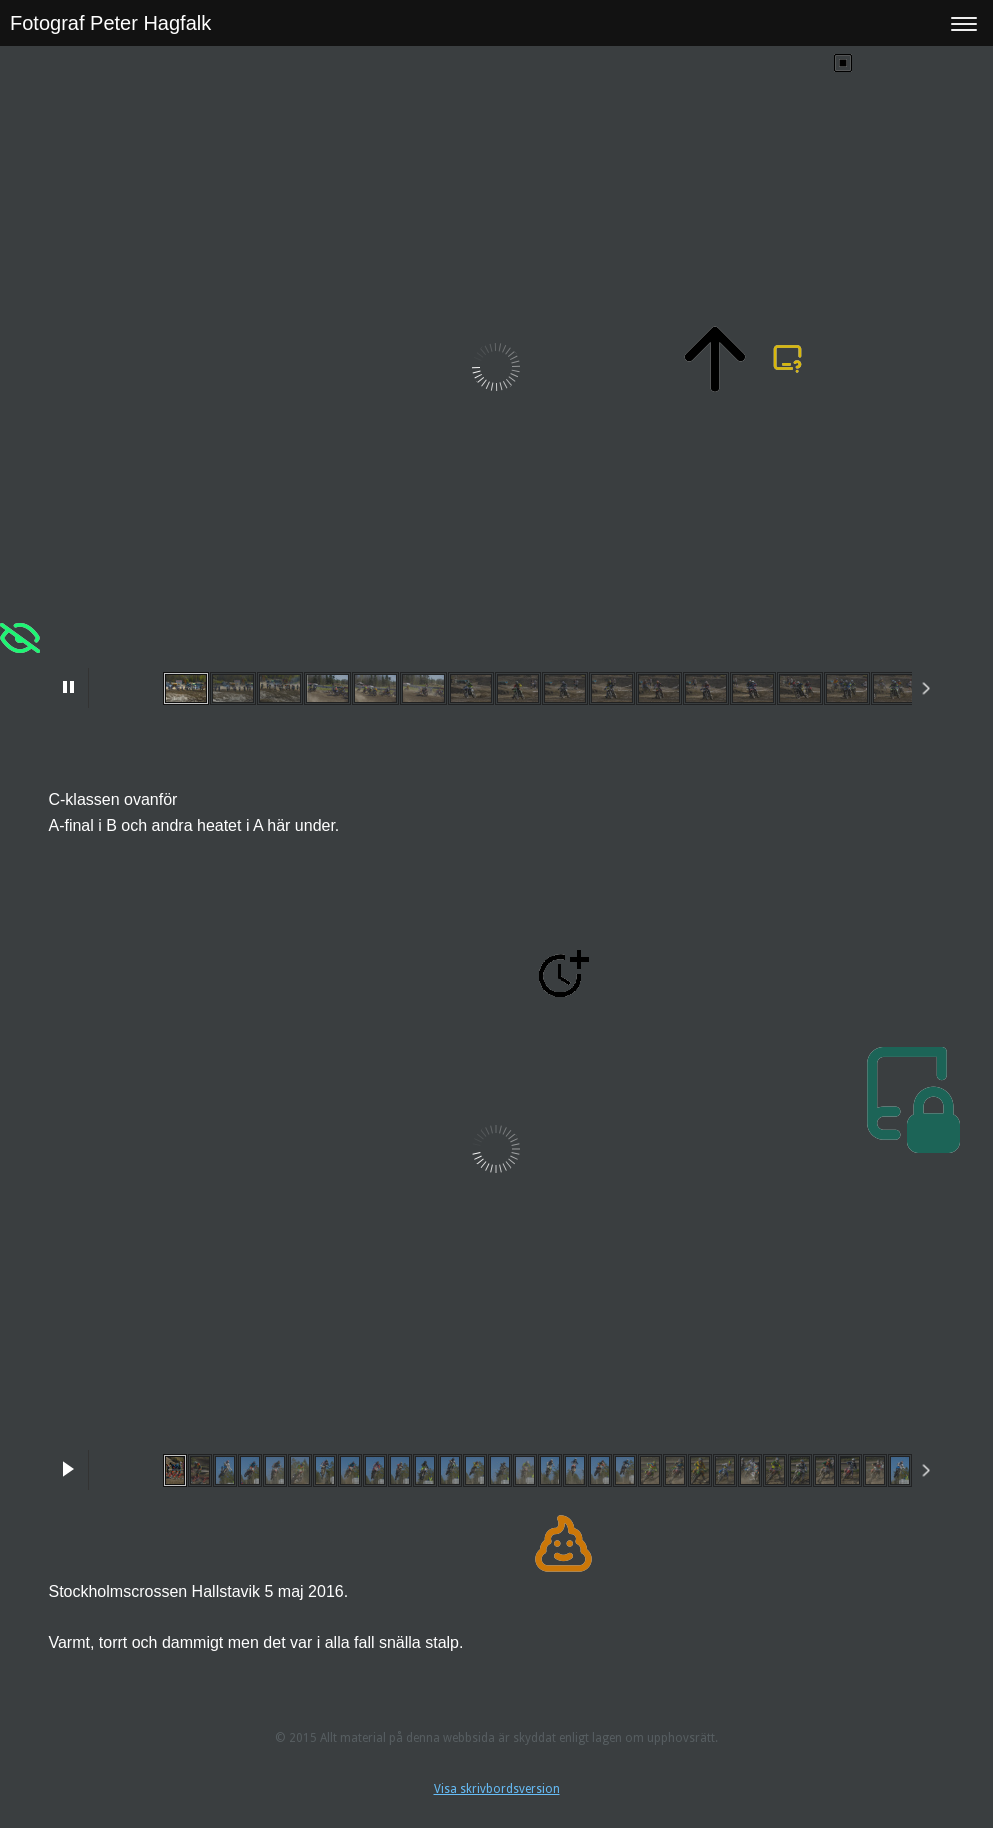 This screenshot has height=1828, width=993. What do you see at coordinates (562, 973) in the screenshot?
I see `add more time to a timer or deadline` at bounding box center [562, 973].